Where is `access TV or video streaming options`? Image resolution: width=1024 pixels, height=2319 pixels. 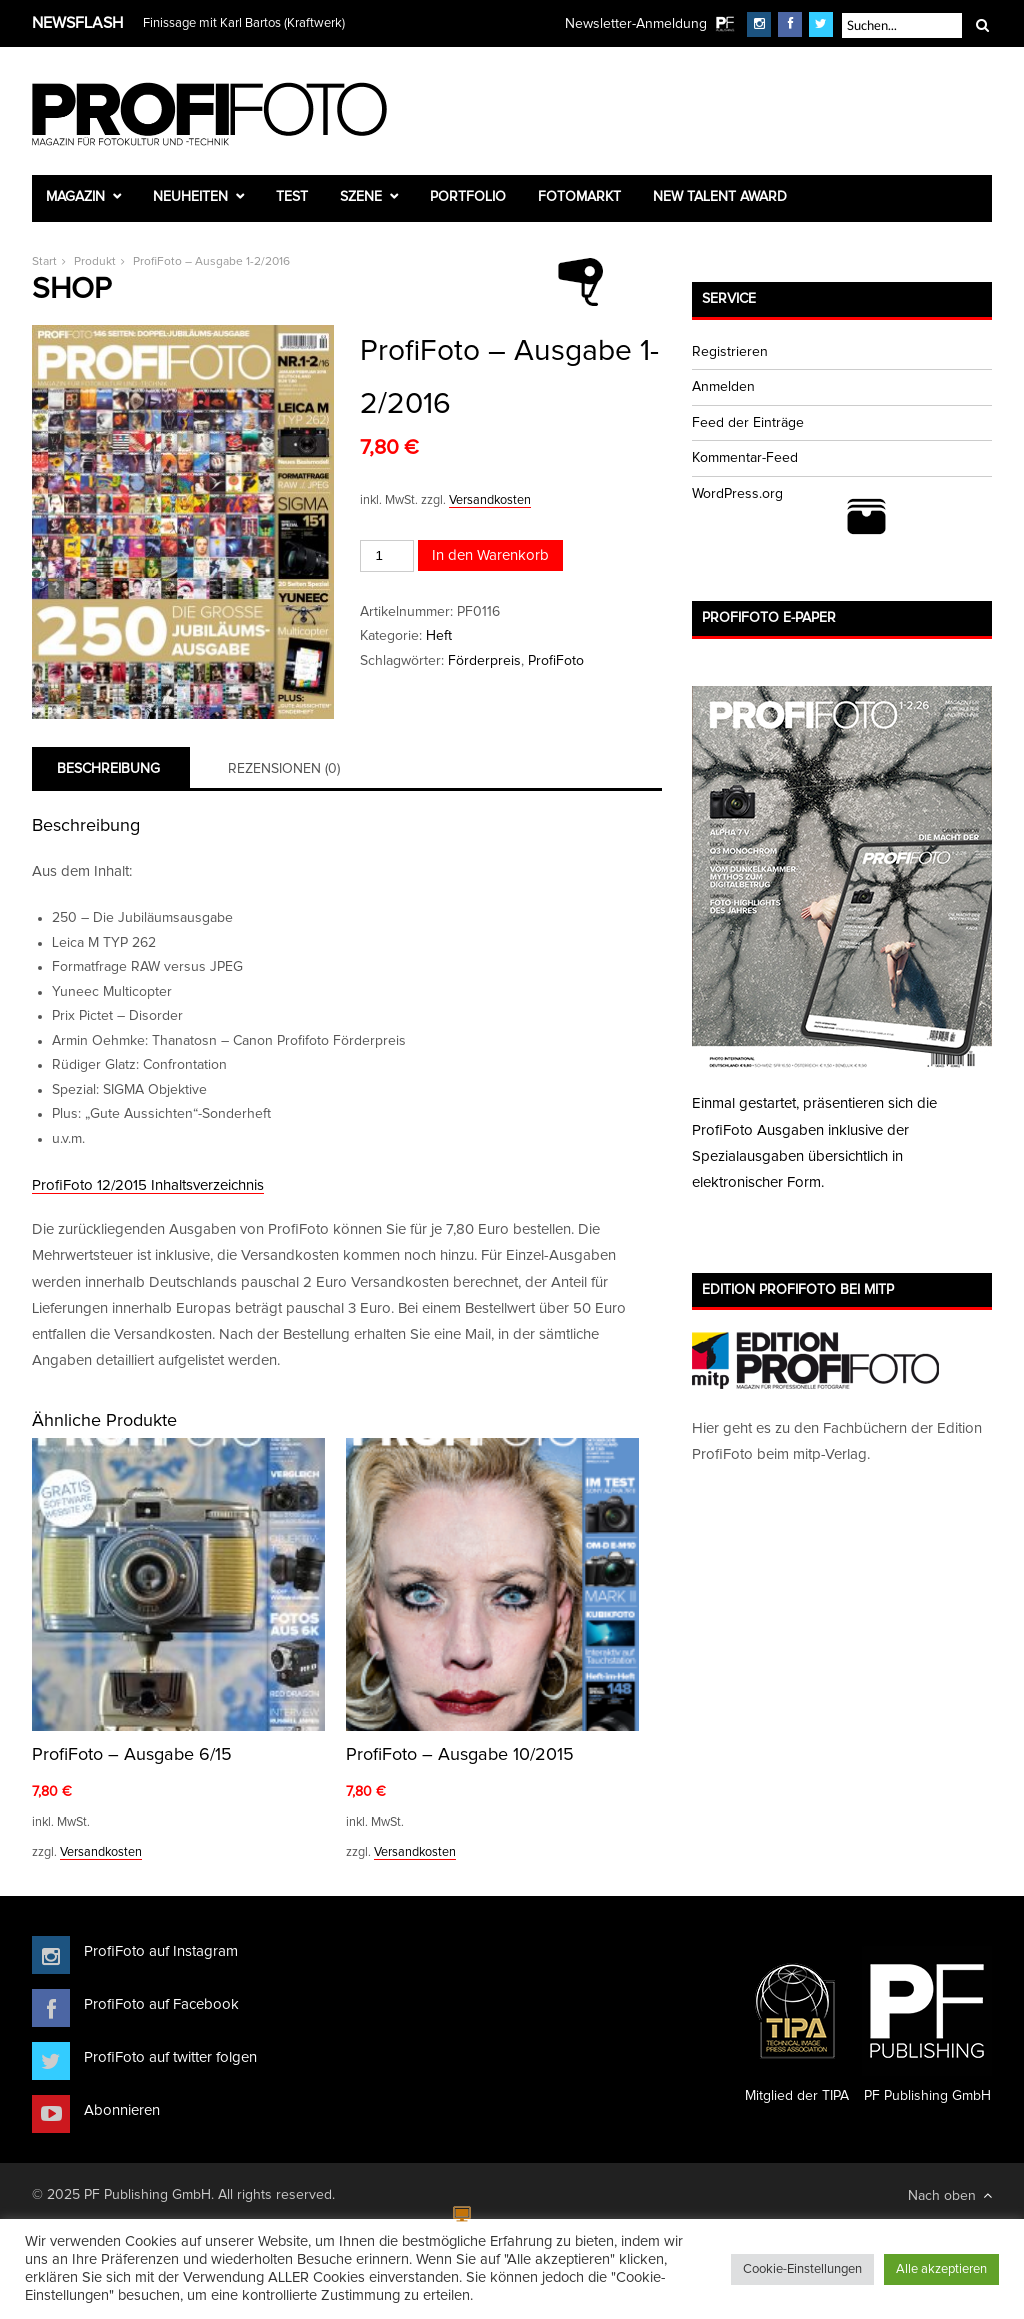
access TV or video streaming options is located at coordinates (462, 2214).